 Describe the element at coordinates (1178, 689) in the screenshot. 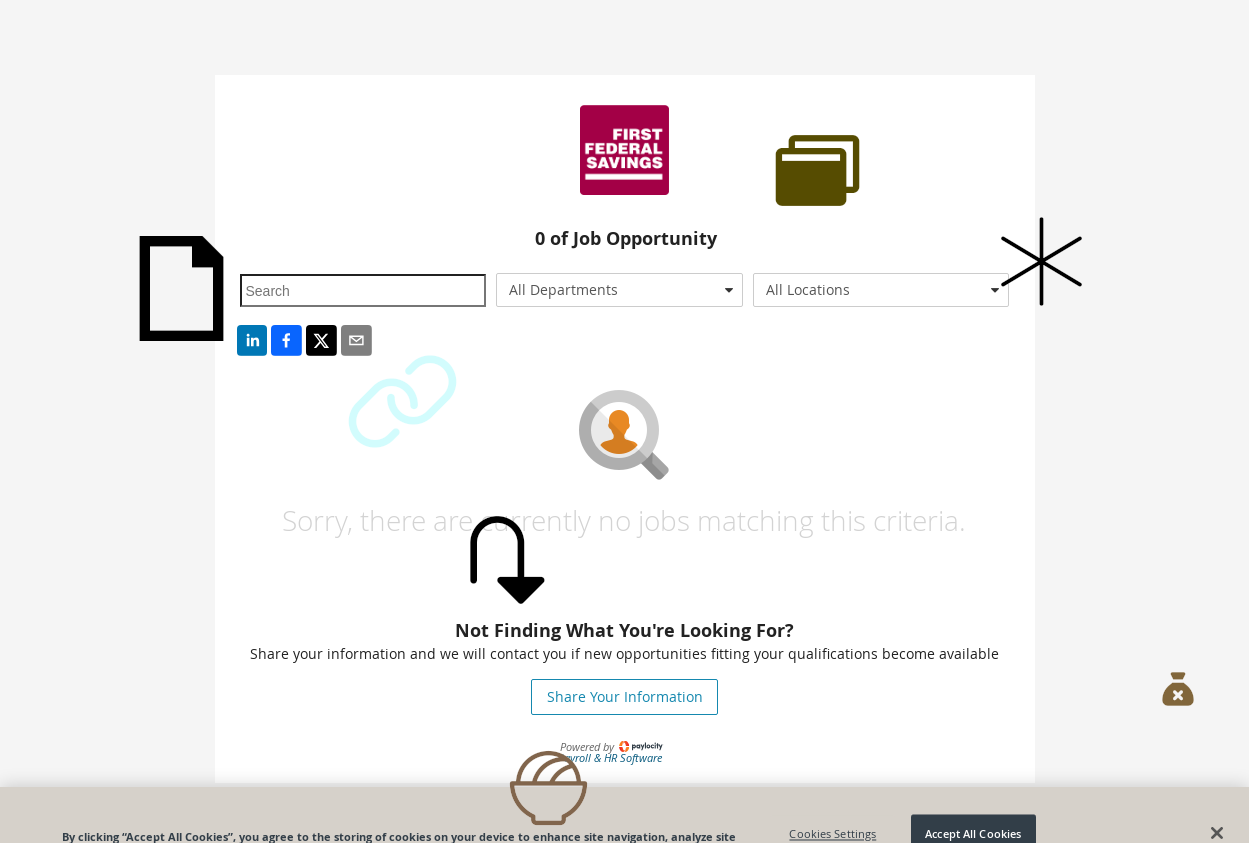

I see `remove item from cart or bag` at that location.